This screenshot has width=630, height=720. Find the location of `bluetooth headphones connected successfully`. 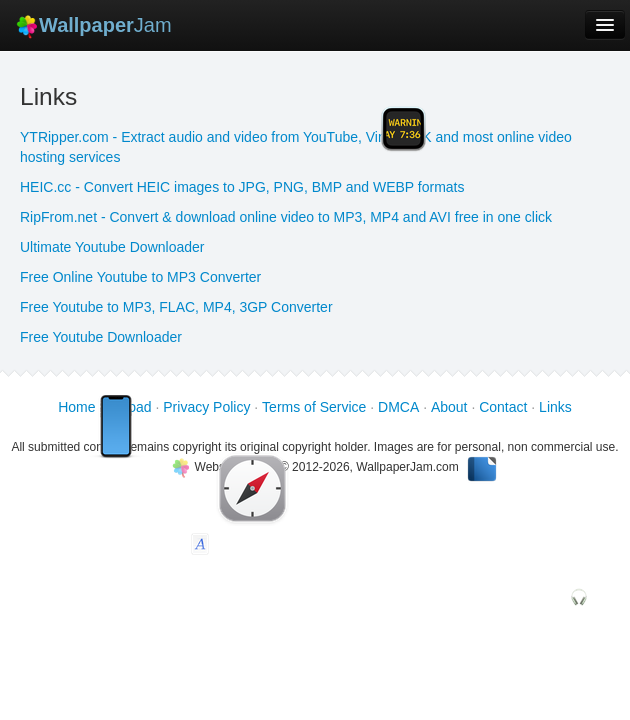

bluetooth headphones connected successfully is located at coordinates (579, 597).